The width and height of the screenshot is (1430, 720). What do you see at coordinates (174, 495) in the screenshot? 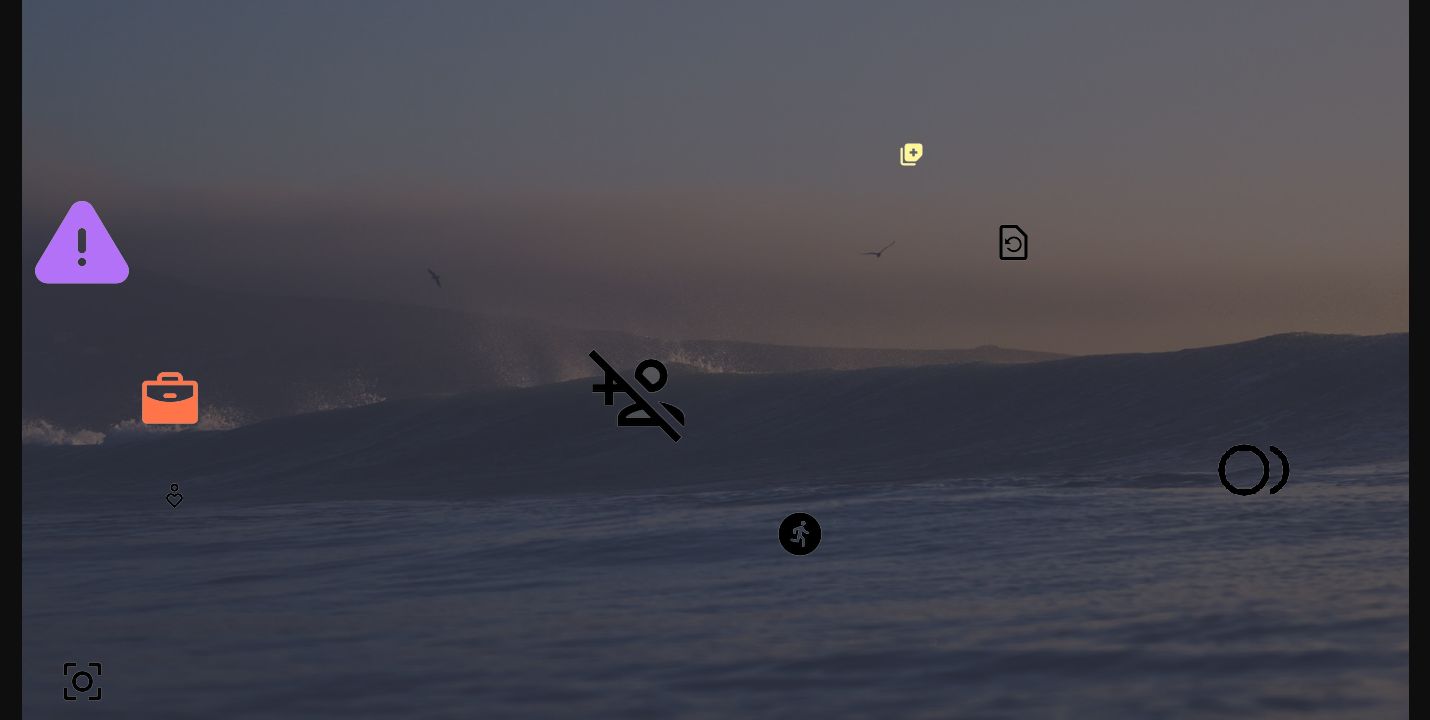
I see `show empathy or emotional support features` at bounding box center [174, 495].